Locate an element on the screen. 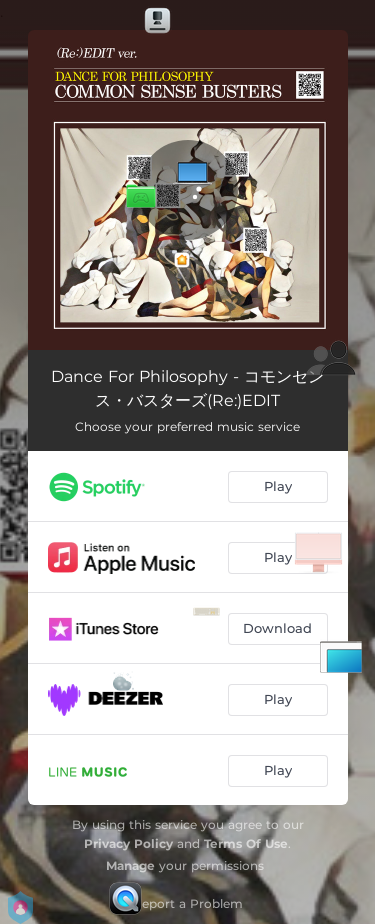 This screenshot has width=375, height=924. open desktop view is located at coordinates (341, 657).